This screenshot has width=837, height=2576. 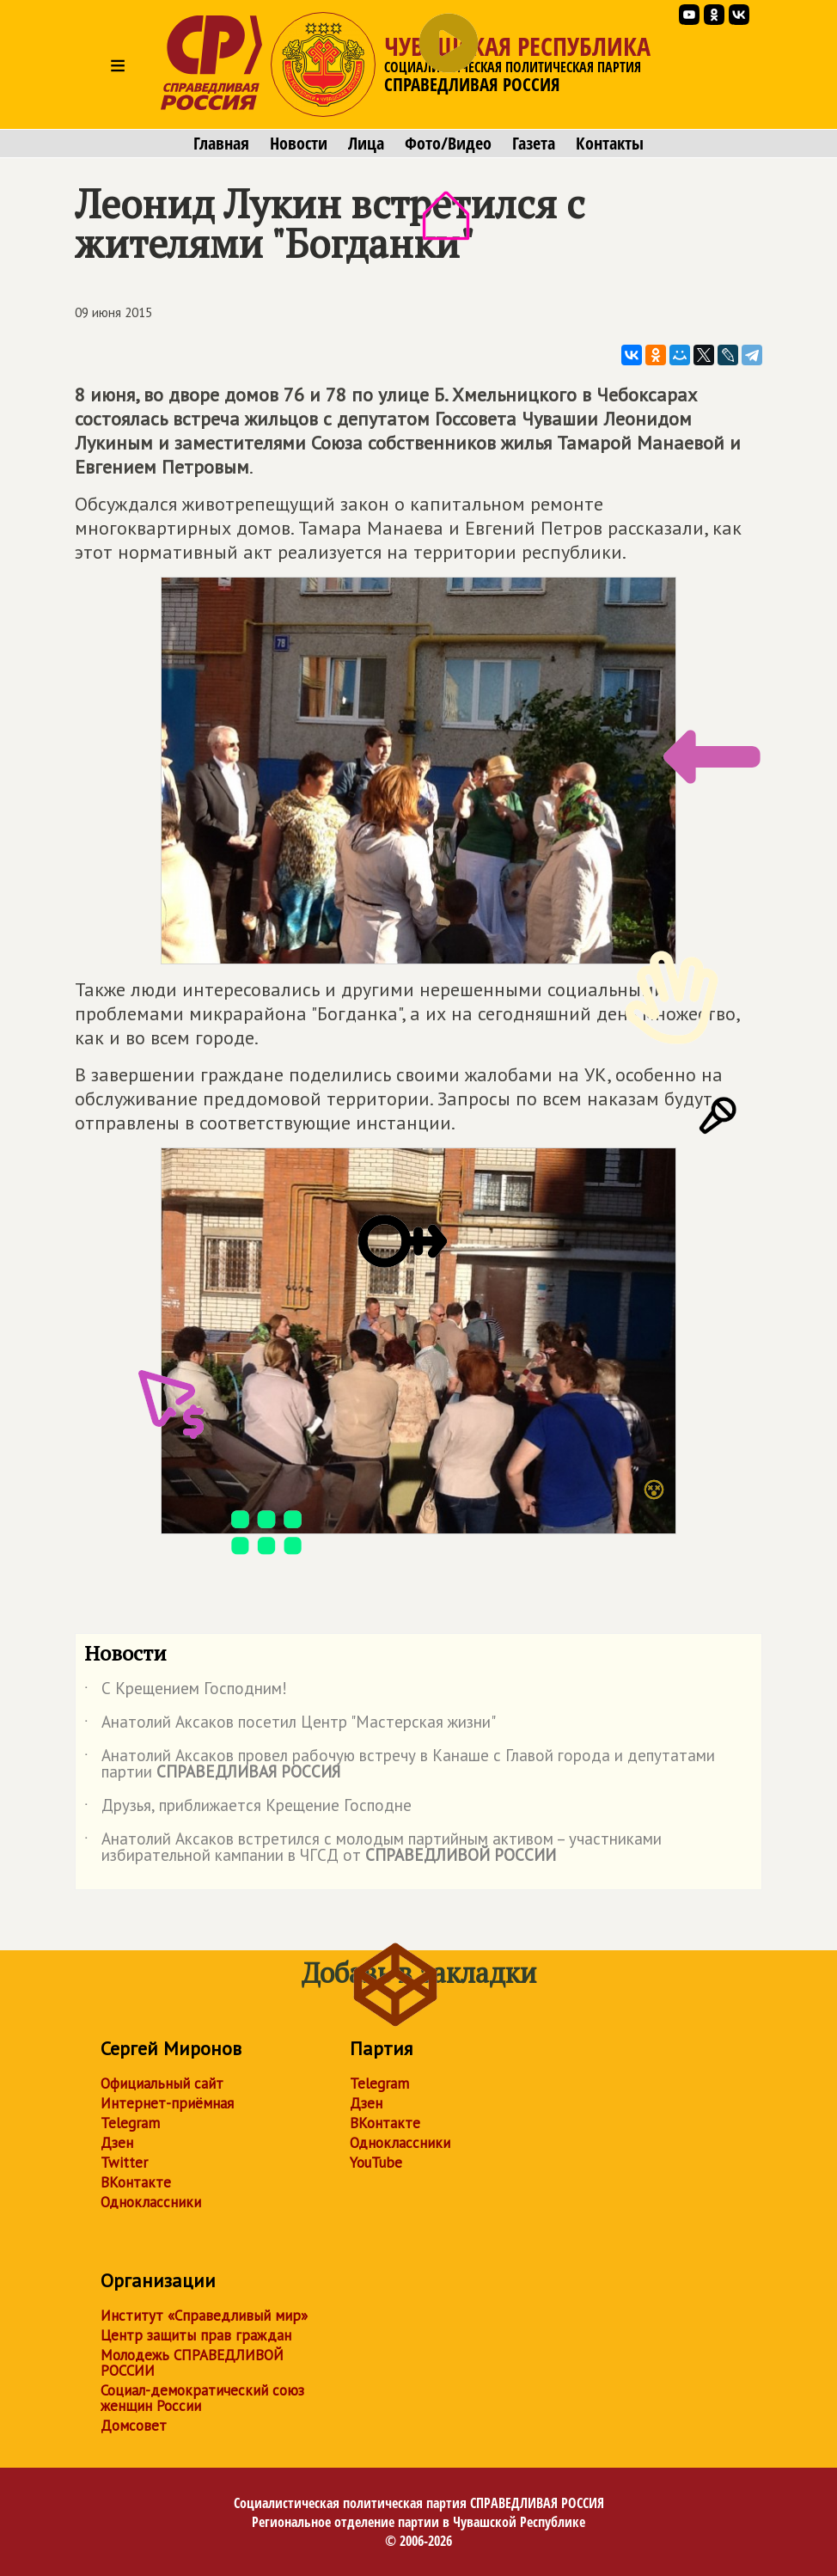 What do you see at coordinates (449, 43) in the screenshot?
I see `play media or video content` at bounding box center [449, 43].